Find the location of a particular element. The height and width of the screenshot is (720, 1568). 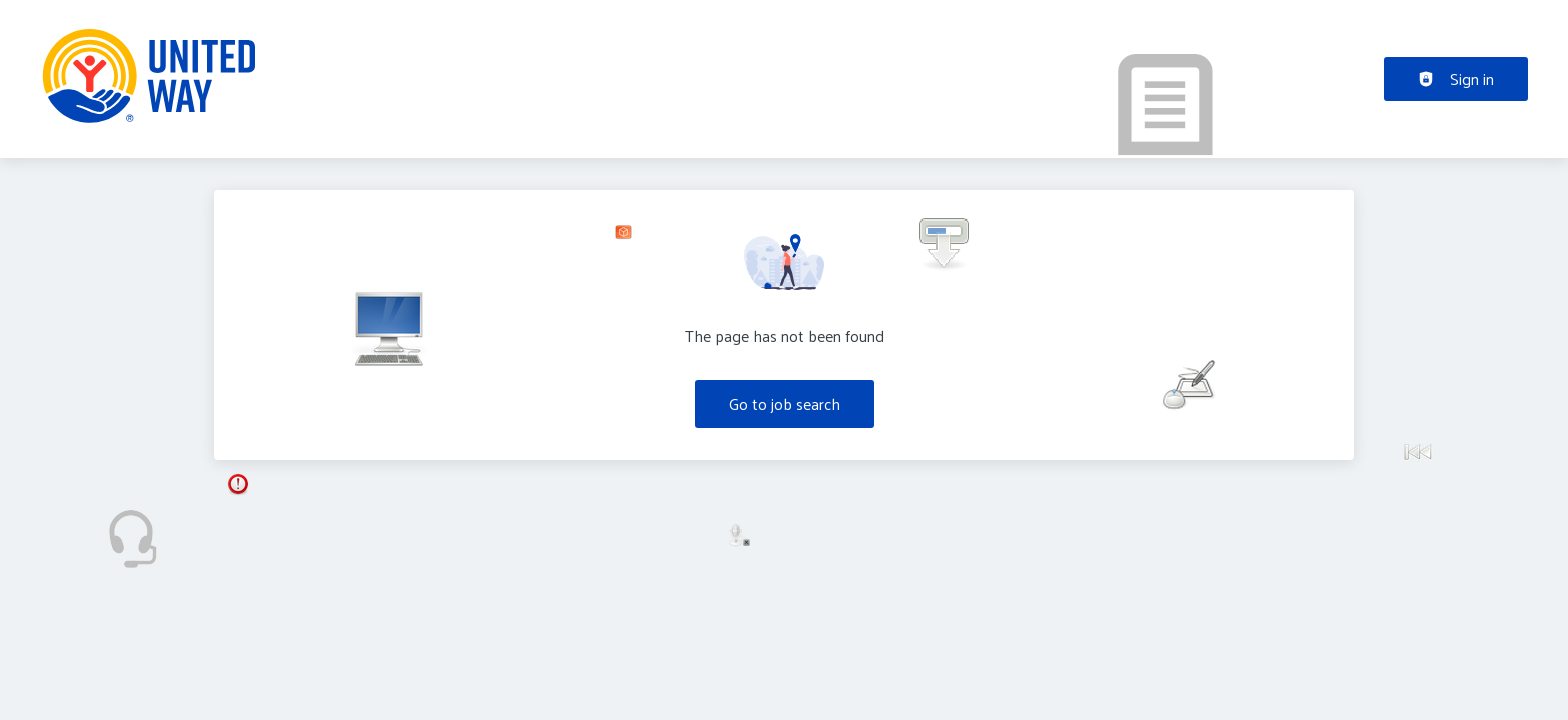

indicates important or critical information is located at coordinates (238, 484).